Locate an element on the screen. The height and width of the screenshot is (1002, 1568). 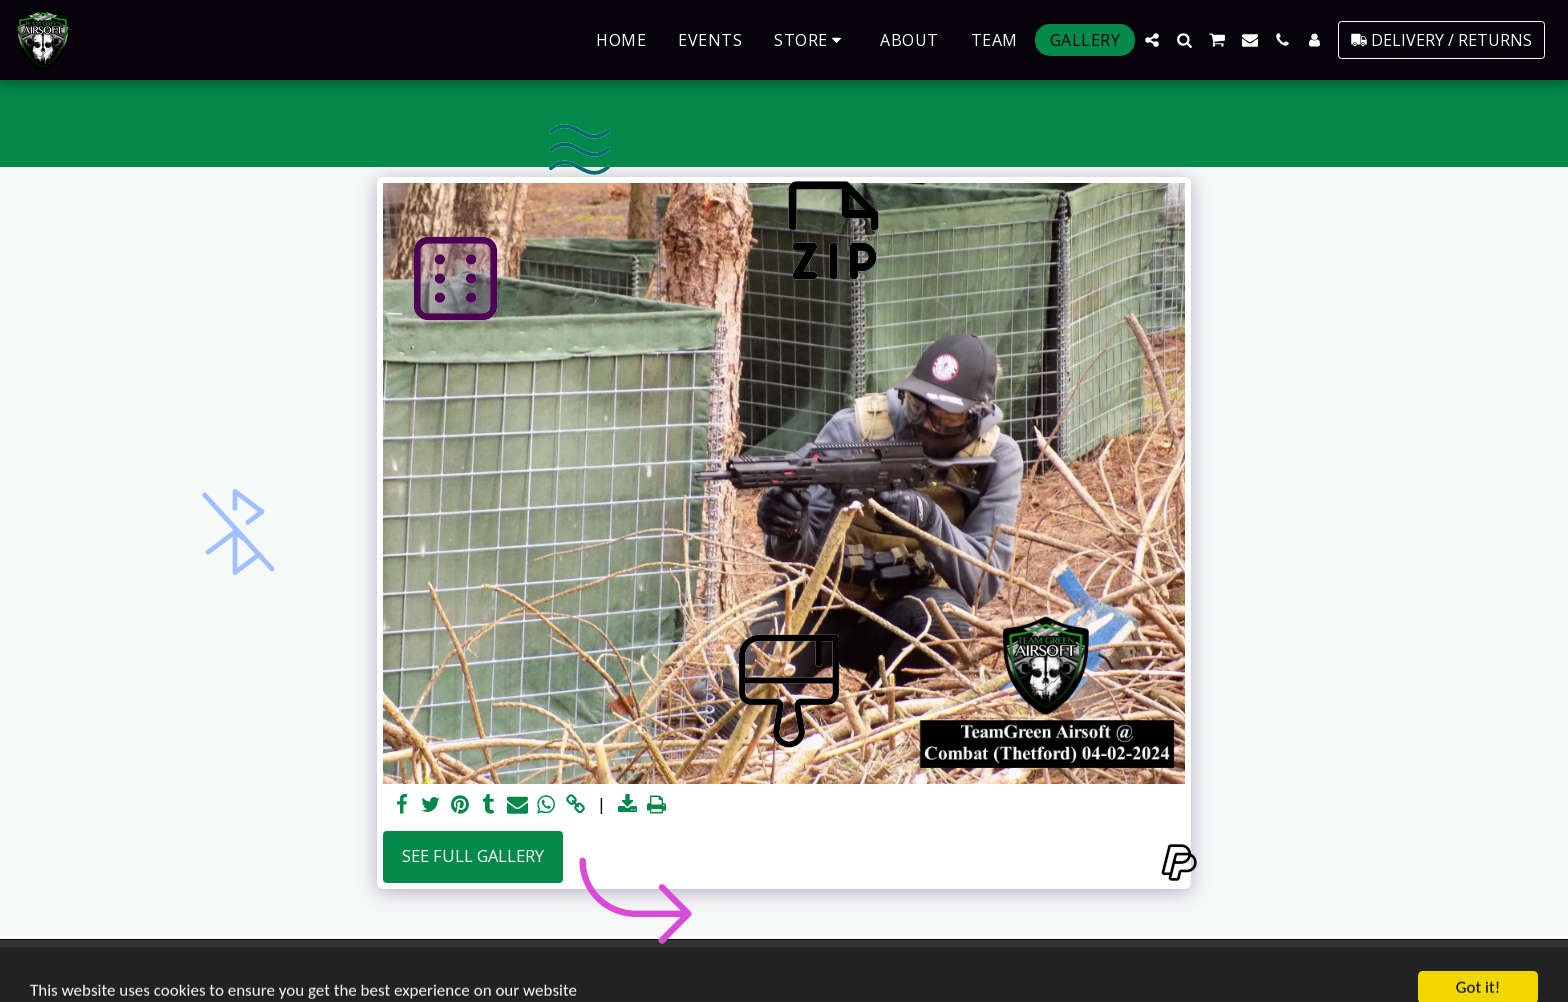
access painting or drawing tools is located at coordinates (789, 689).